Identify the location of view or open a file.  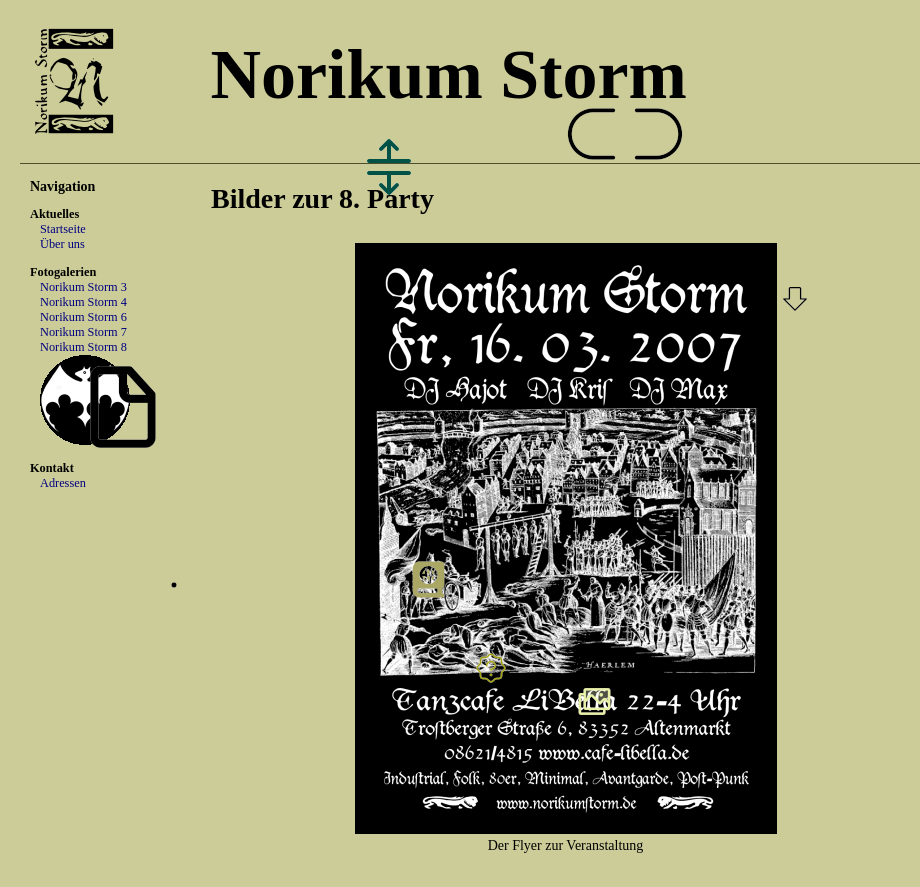
(123, 407).